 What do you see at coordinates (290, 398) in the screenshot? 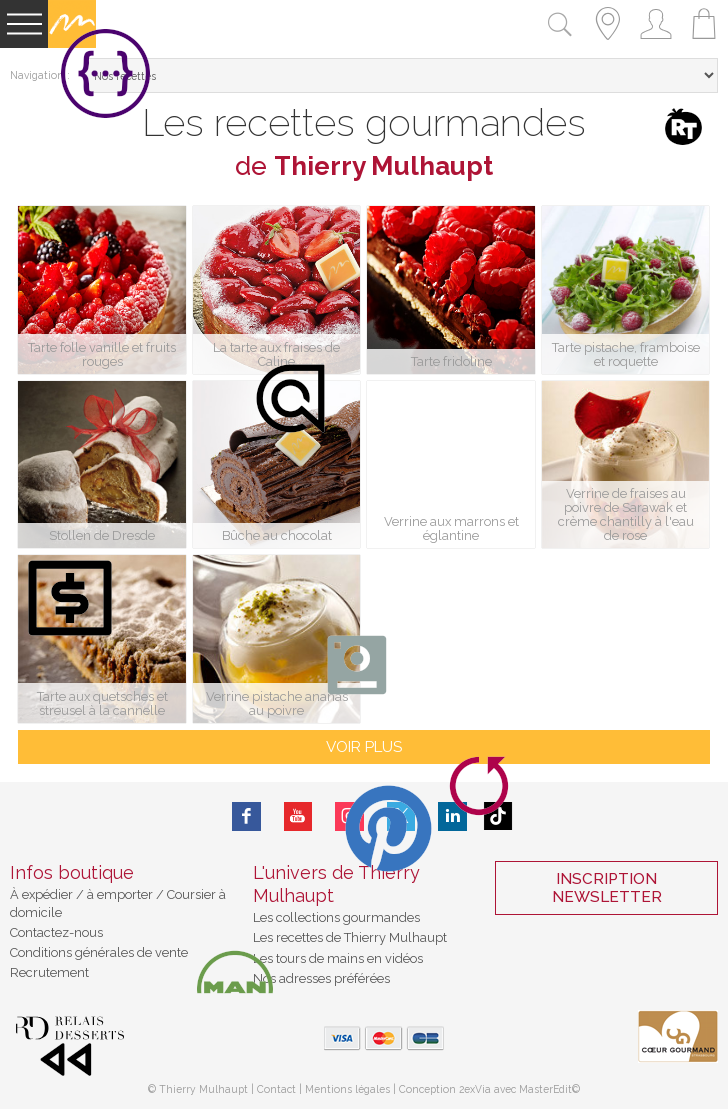
I see `algolia search service logo` at bounding box center [290, 398].